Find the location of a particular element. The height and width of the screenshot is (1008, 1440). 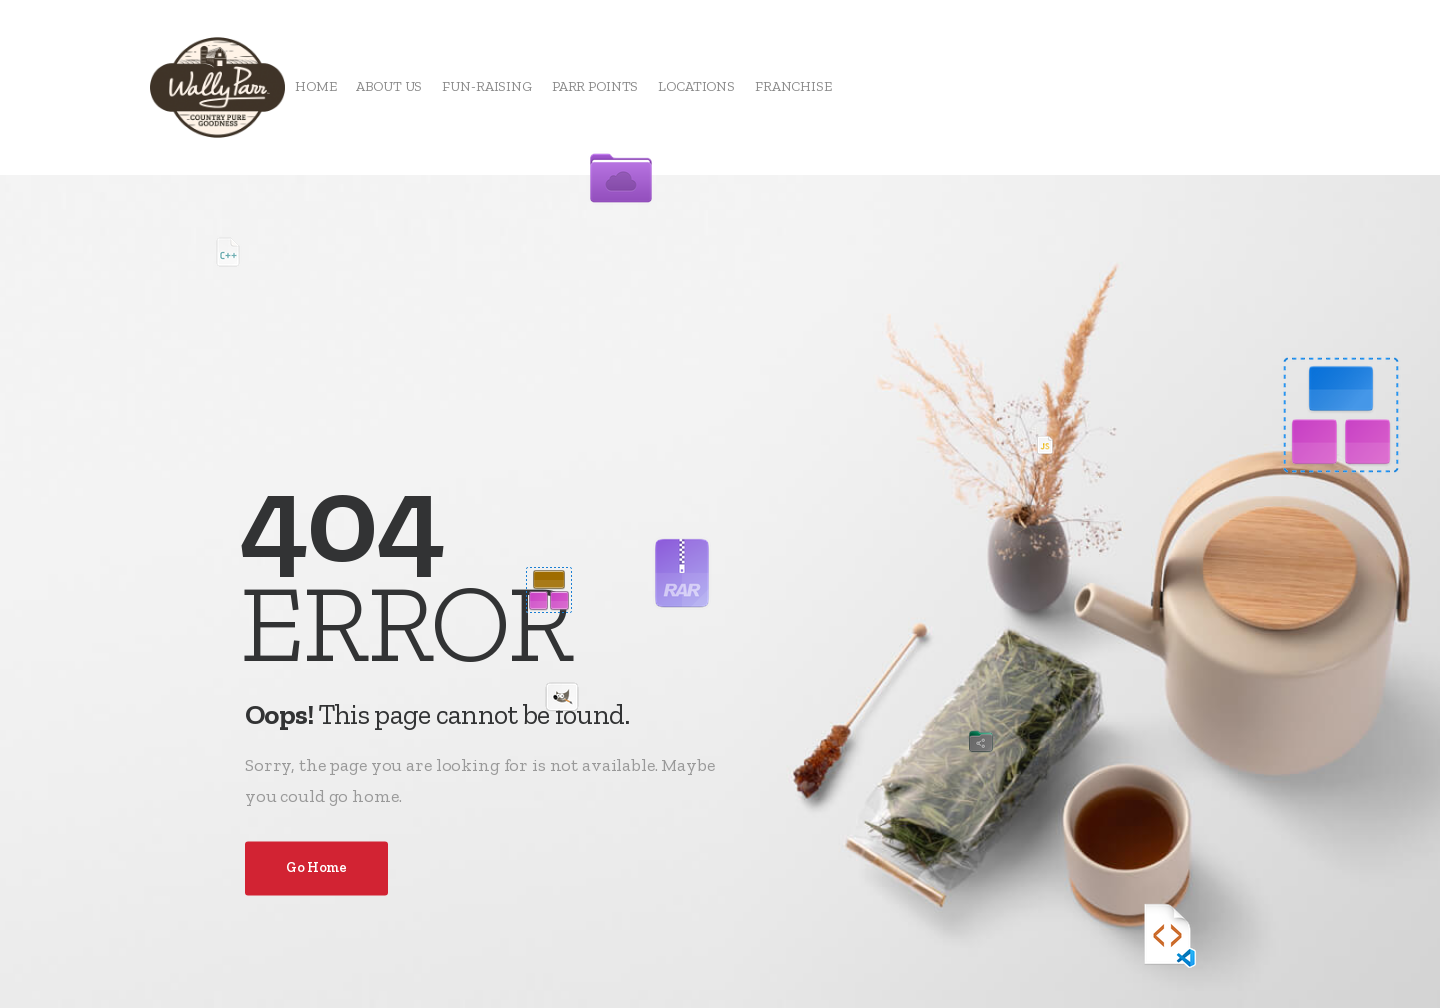

open an HTML file in Visual Studio Code is located at coordinates (1167, 935).